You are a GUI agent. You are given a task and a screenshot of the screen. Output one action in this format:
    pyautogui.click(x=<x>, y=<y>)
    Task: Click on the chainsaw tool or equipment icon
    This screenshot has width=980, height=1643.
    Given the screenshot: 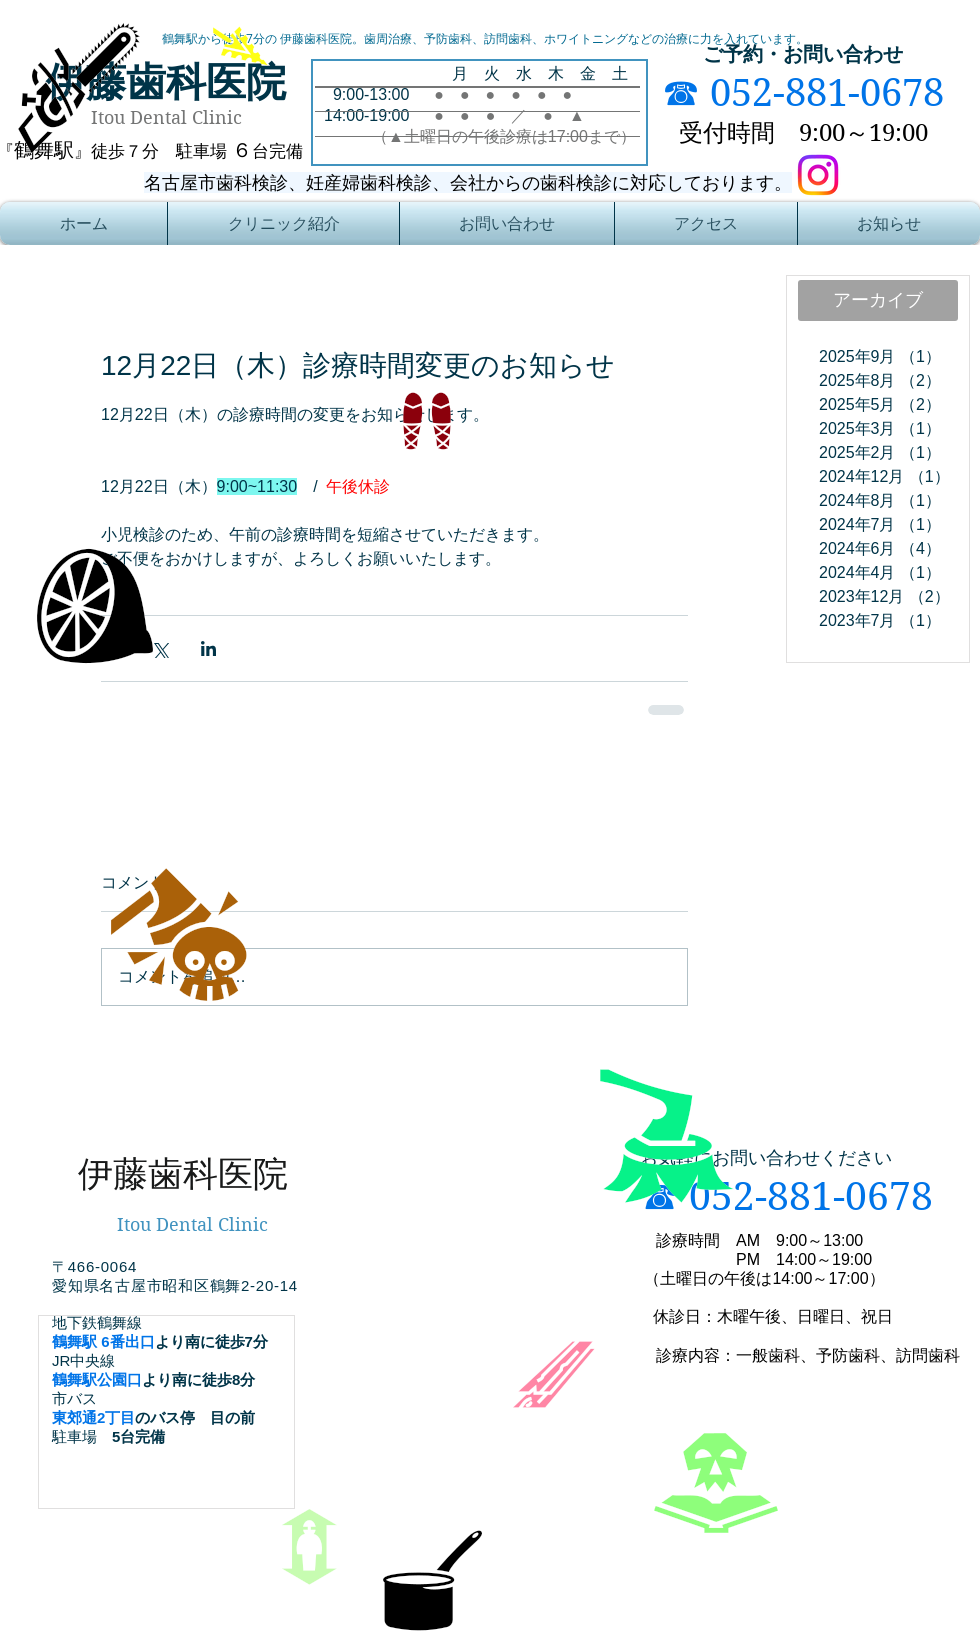 What is the action you would take?
    pyautogui.click(x=79, y=88)
    